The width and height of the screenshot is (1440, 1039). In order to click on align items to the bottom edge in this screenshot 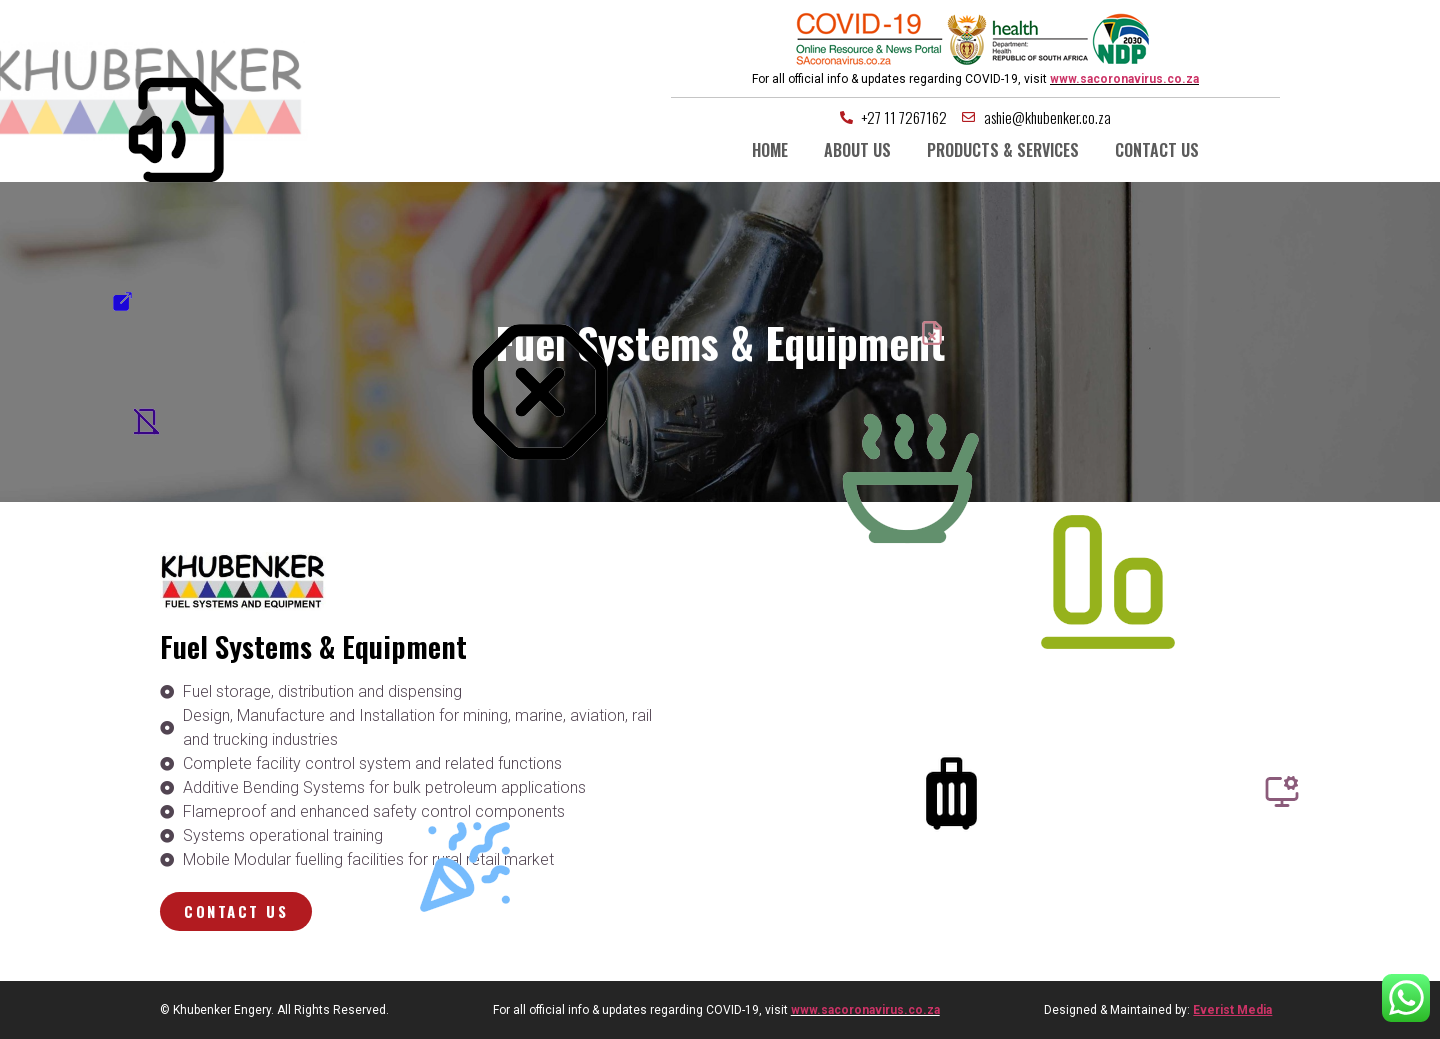, I will do `click(1108, 582)`.